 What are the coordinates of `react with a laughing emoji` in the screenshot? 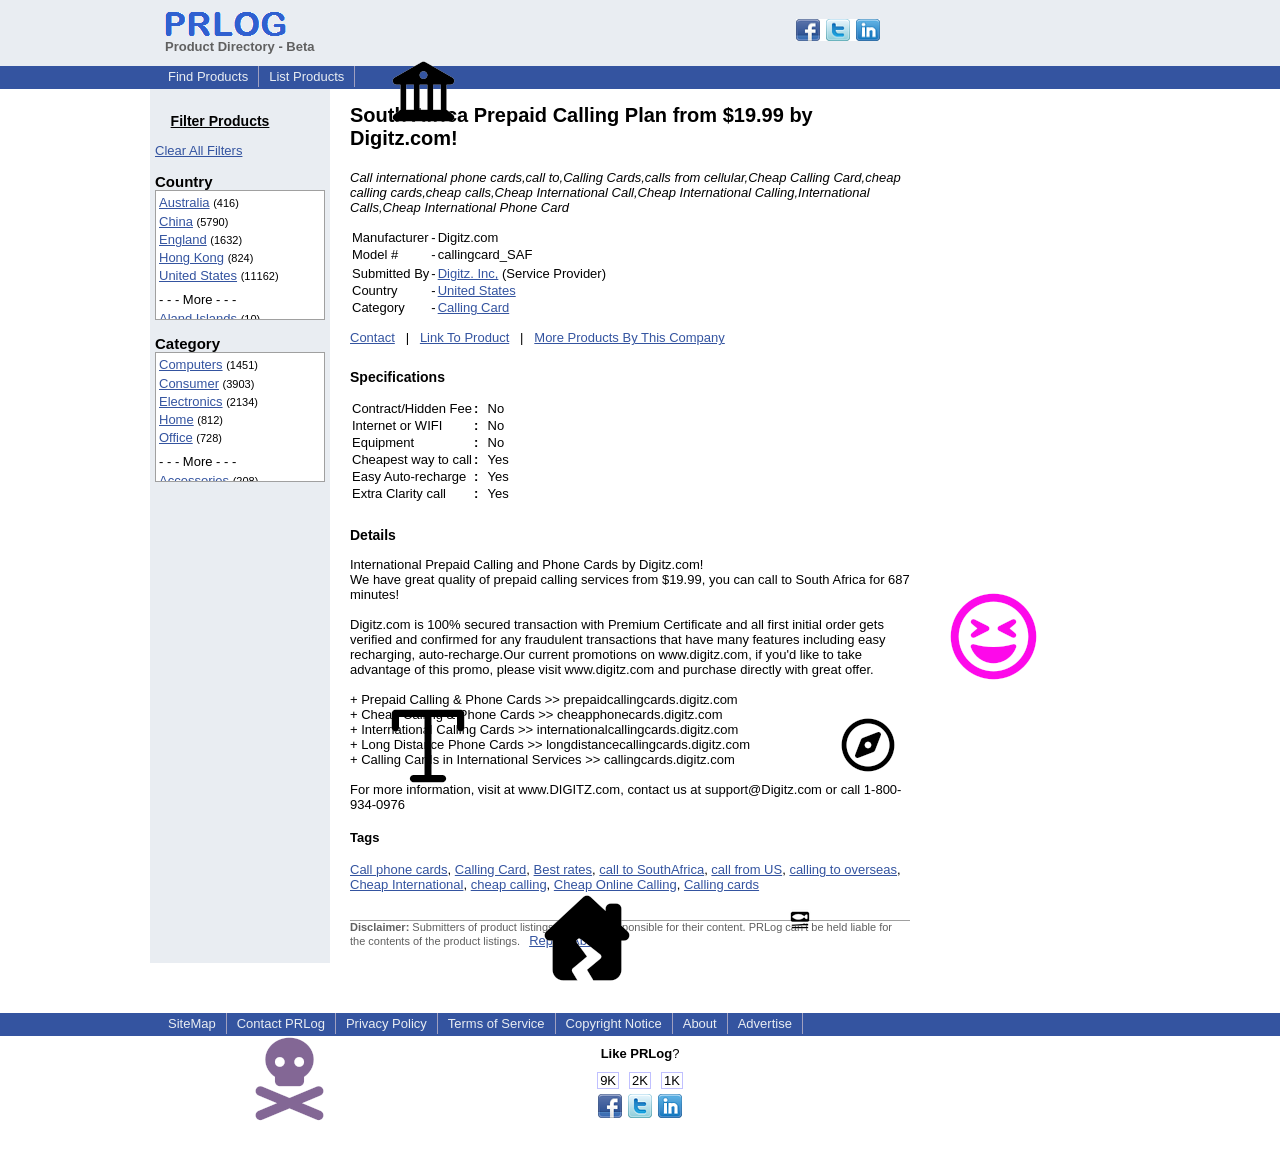 It's located at (993, 636).